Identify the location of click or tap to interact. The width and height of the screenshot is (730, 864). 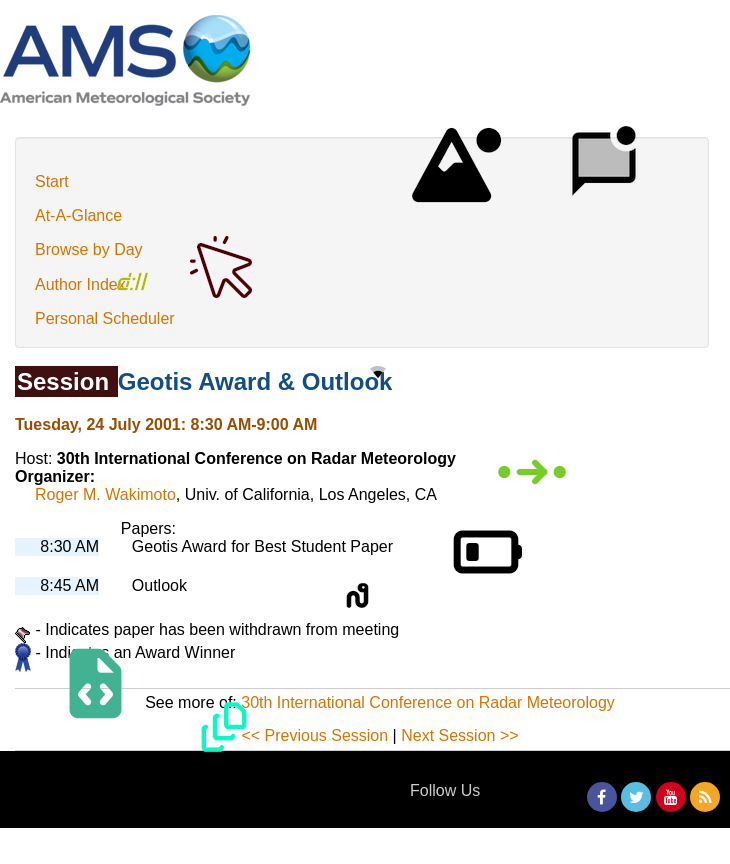
(224, 270).